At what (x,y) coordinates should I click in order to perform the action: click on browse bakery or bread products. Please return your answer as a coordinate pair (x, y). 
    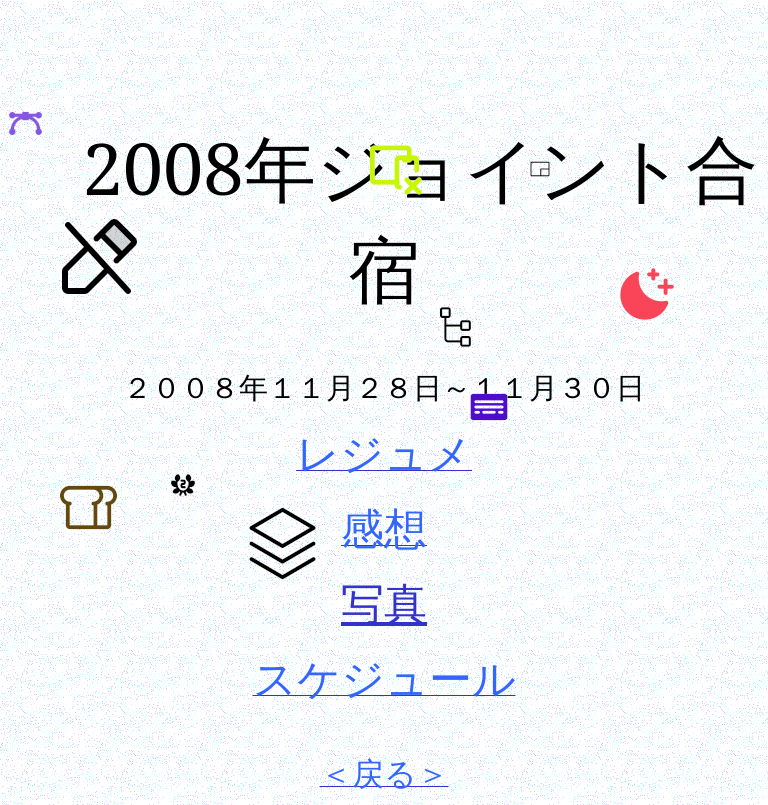
    Looking at the image, I should click on (89, 507).